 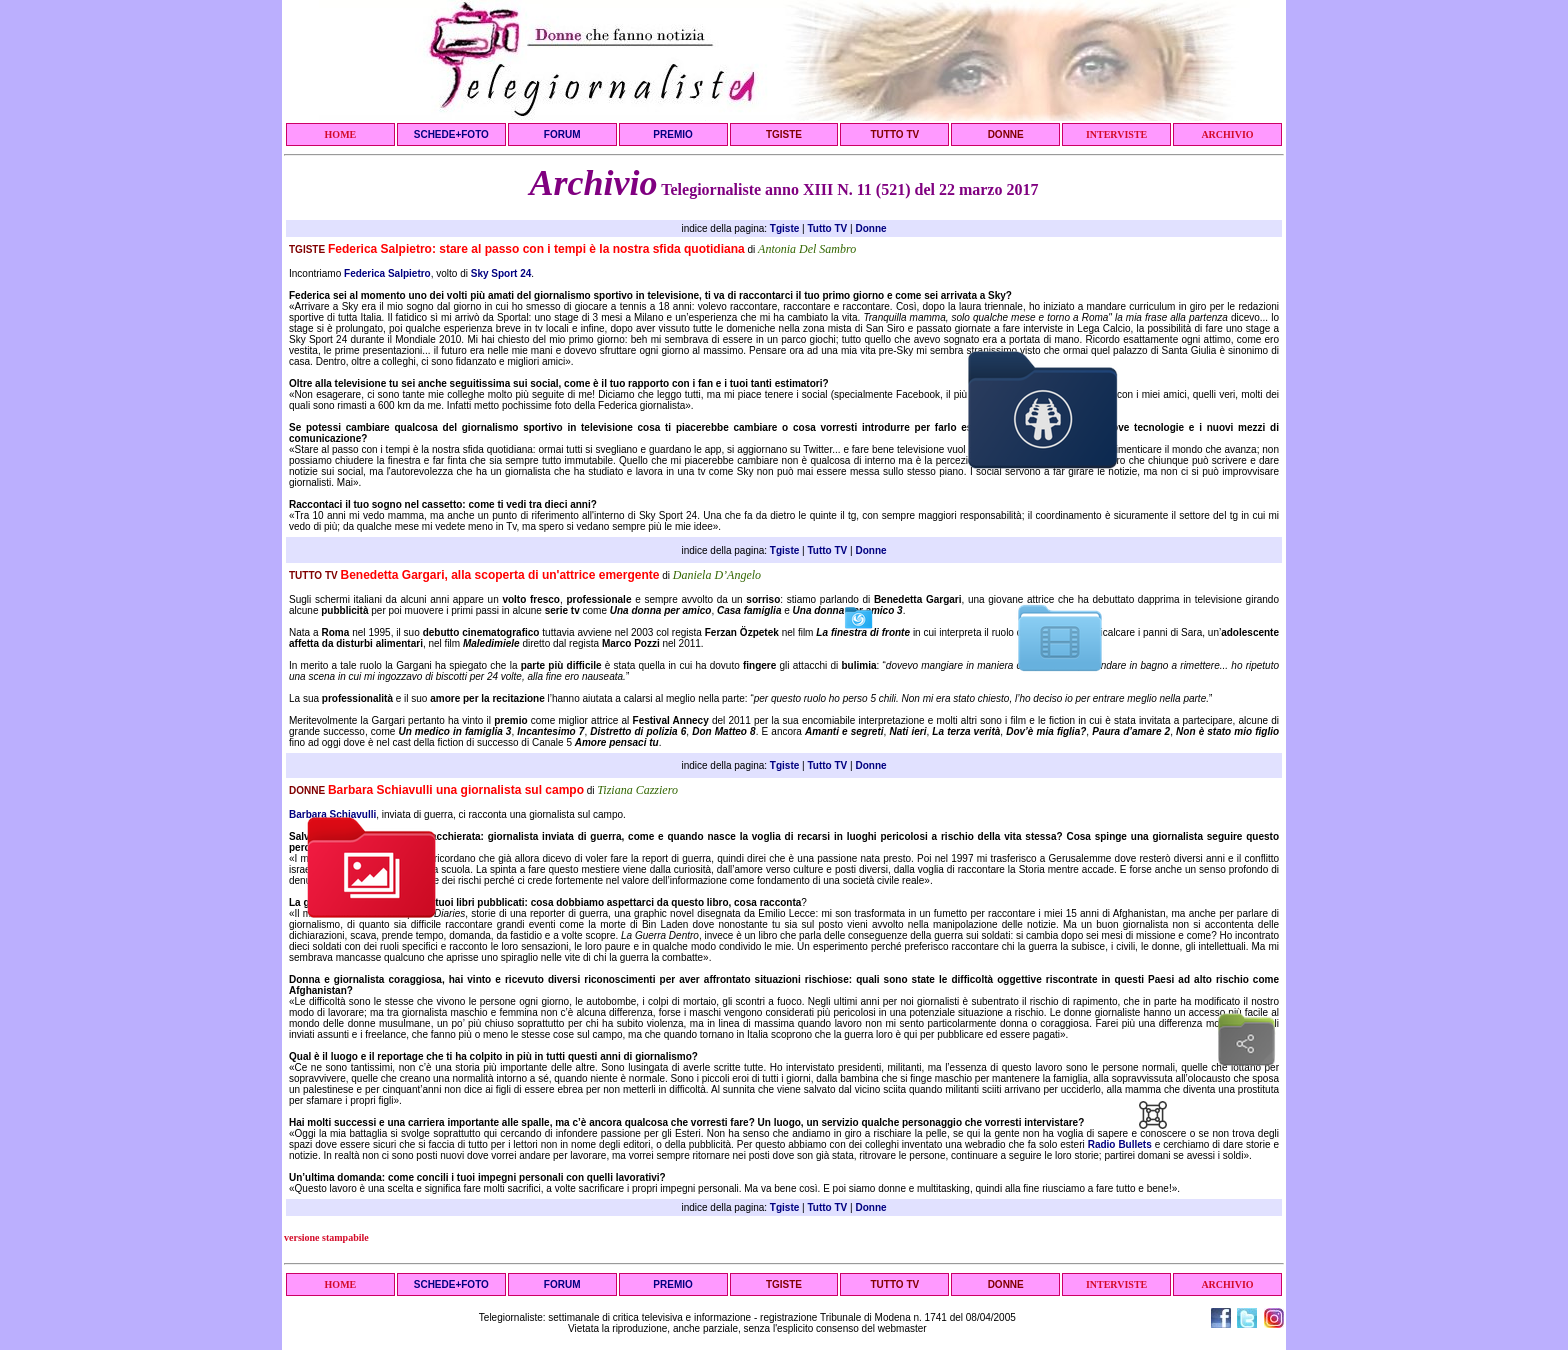 I want to click on open your public shared folder, so click(x=1246, y=1039).